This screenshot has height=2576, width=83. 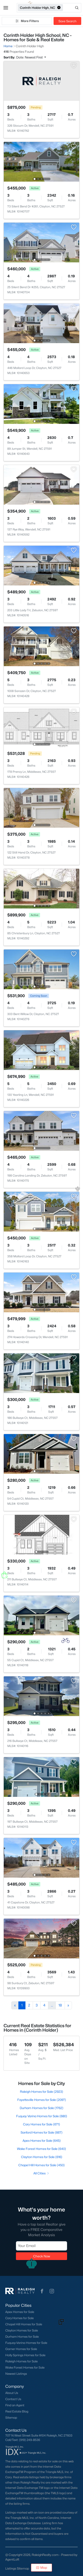 I want to click on select bicycle as transportation mode, so click(x=66, y=1640).